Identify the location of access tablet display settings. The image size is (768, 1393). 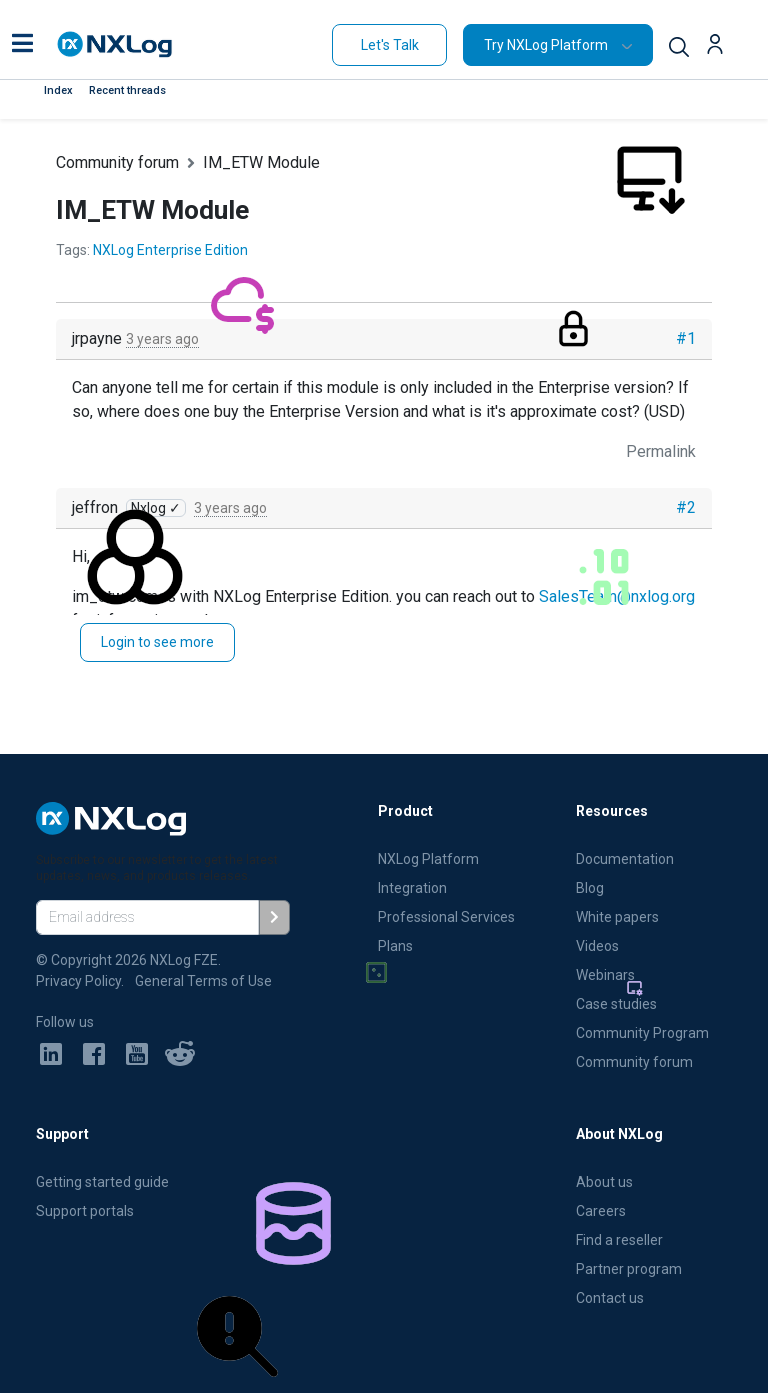
(634, 987).